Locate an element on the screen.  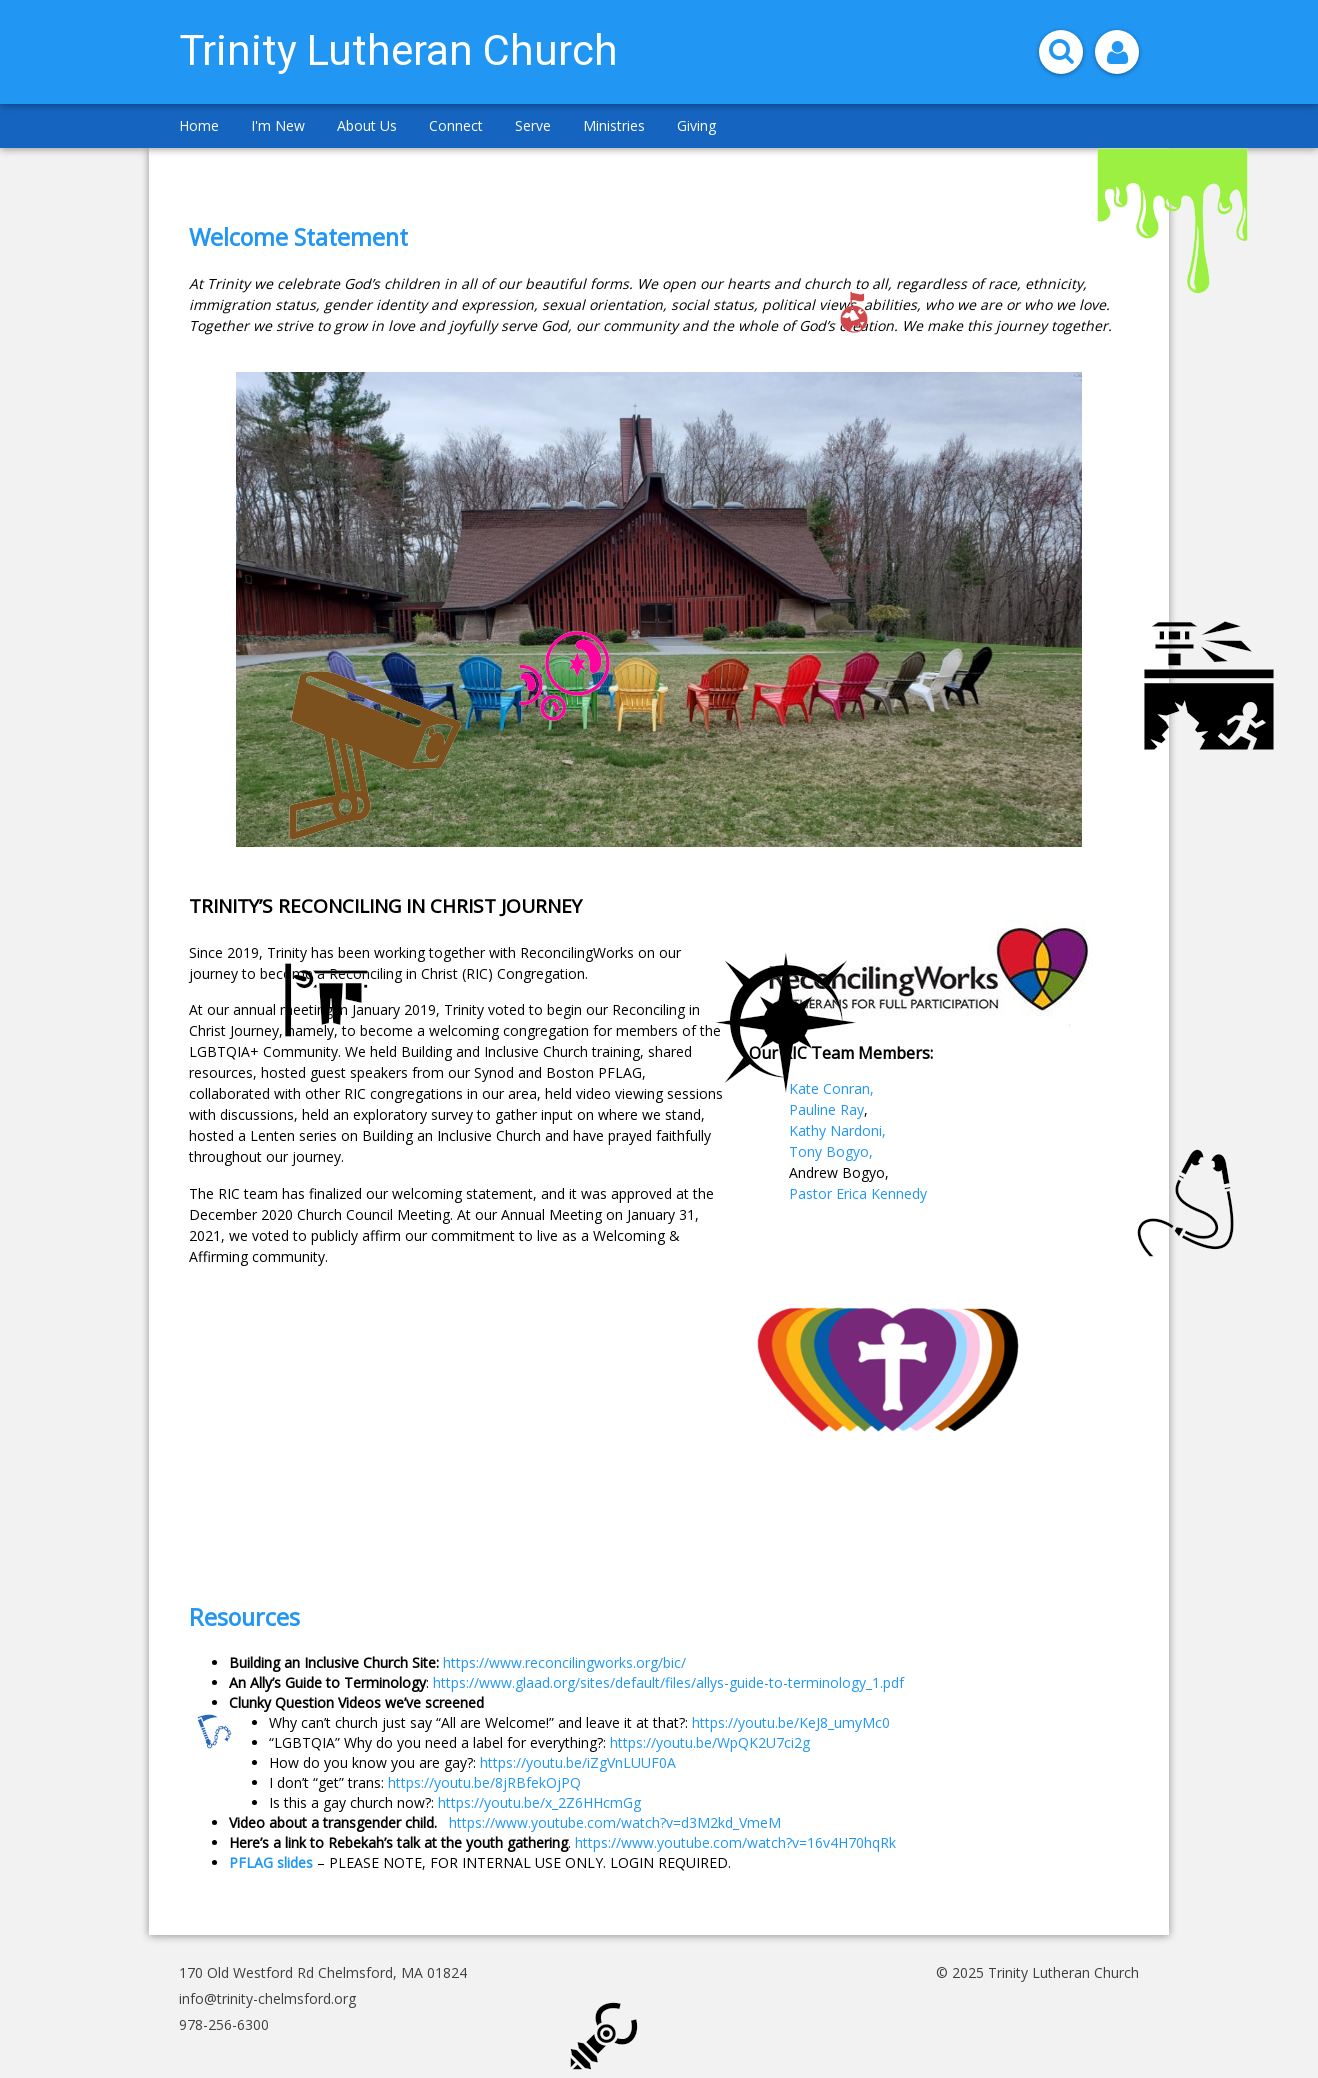
activate robotic arm or grabber tool is located at coordinates (606, 2033).